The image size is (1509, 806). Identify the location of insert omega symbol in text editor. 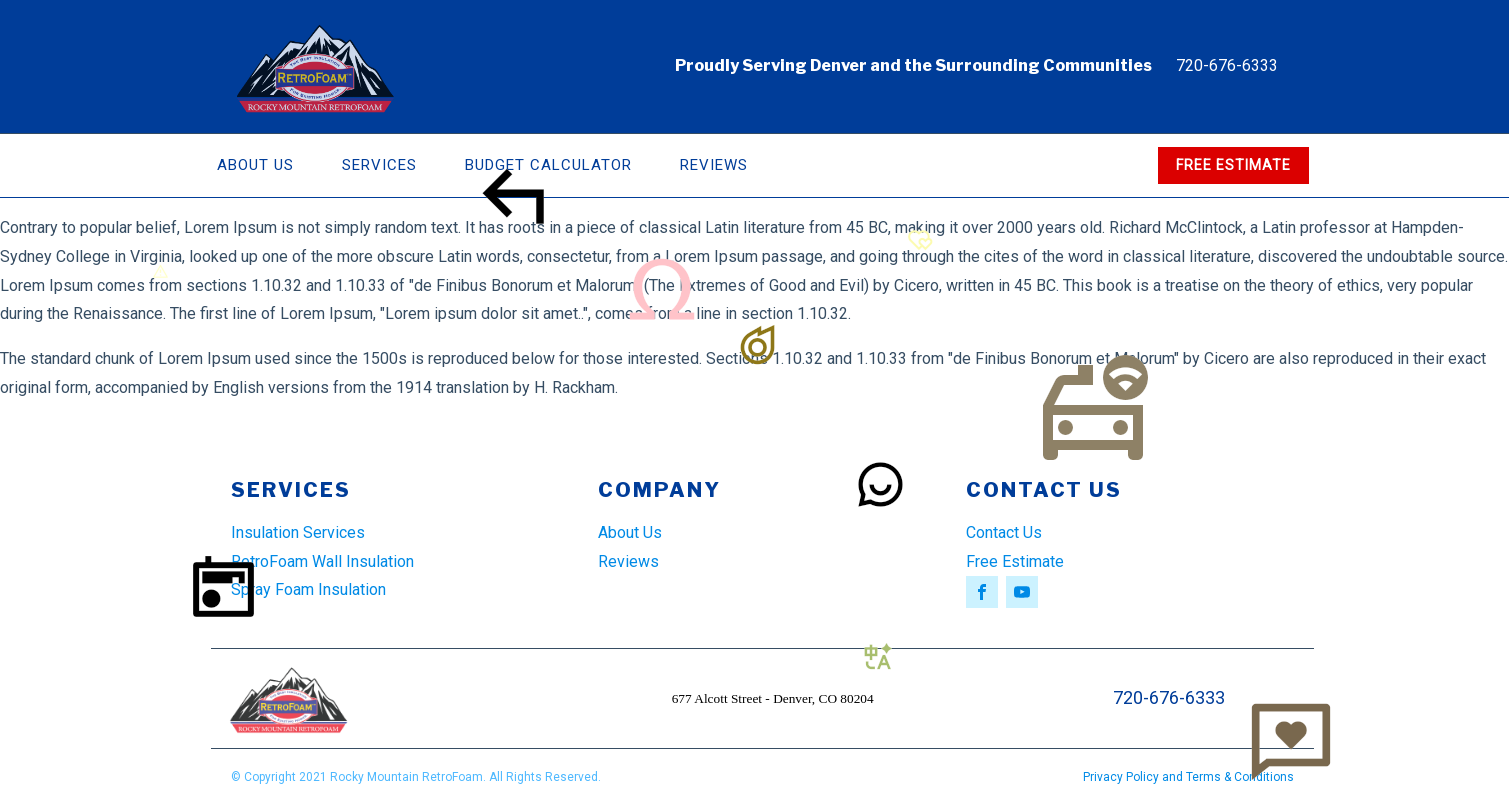
(662, 291).